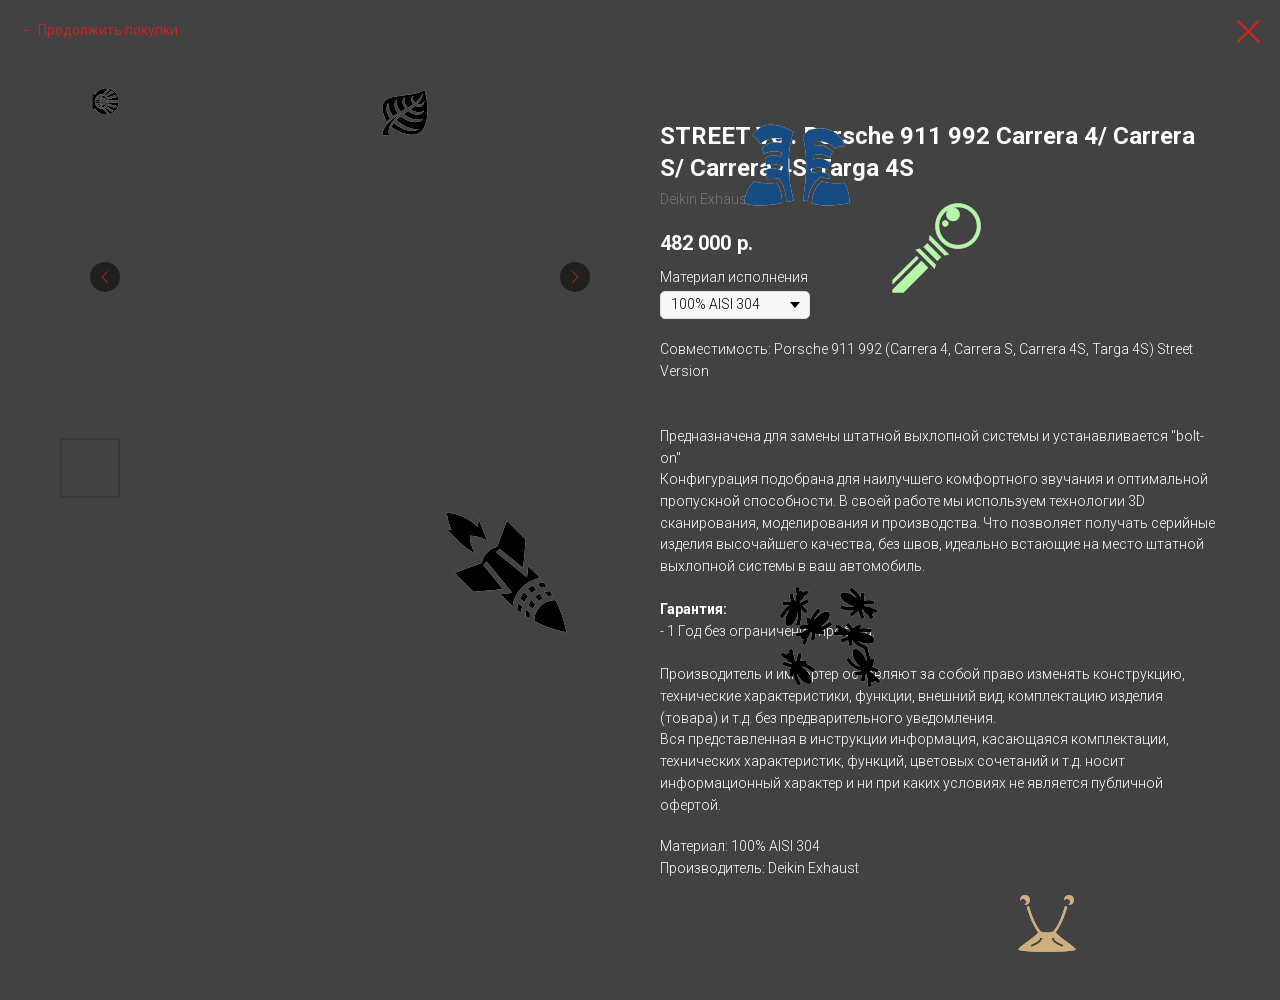  Describe the element at coordinates (404, 112) in the screenshot. I see `represents a plant or nature category` at that location.